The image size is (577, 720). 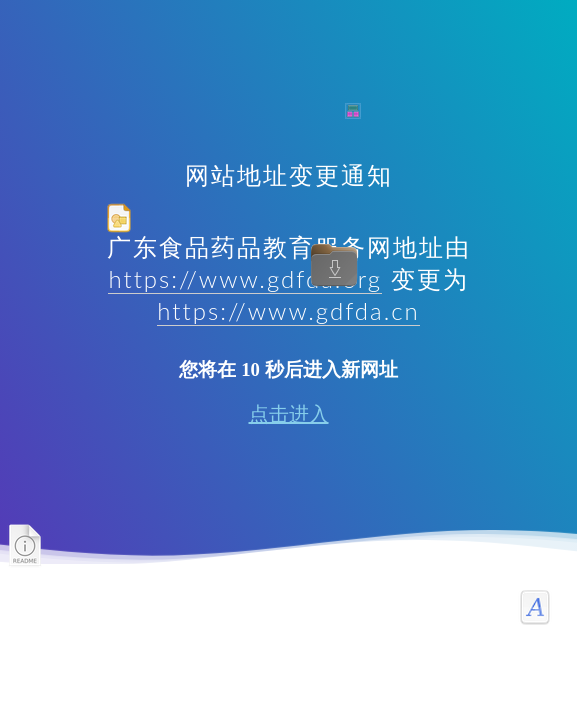 I want to click on open readme documentation file, so click(x=25, y=546).